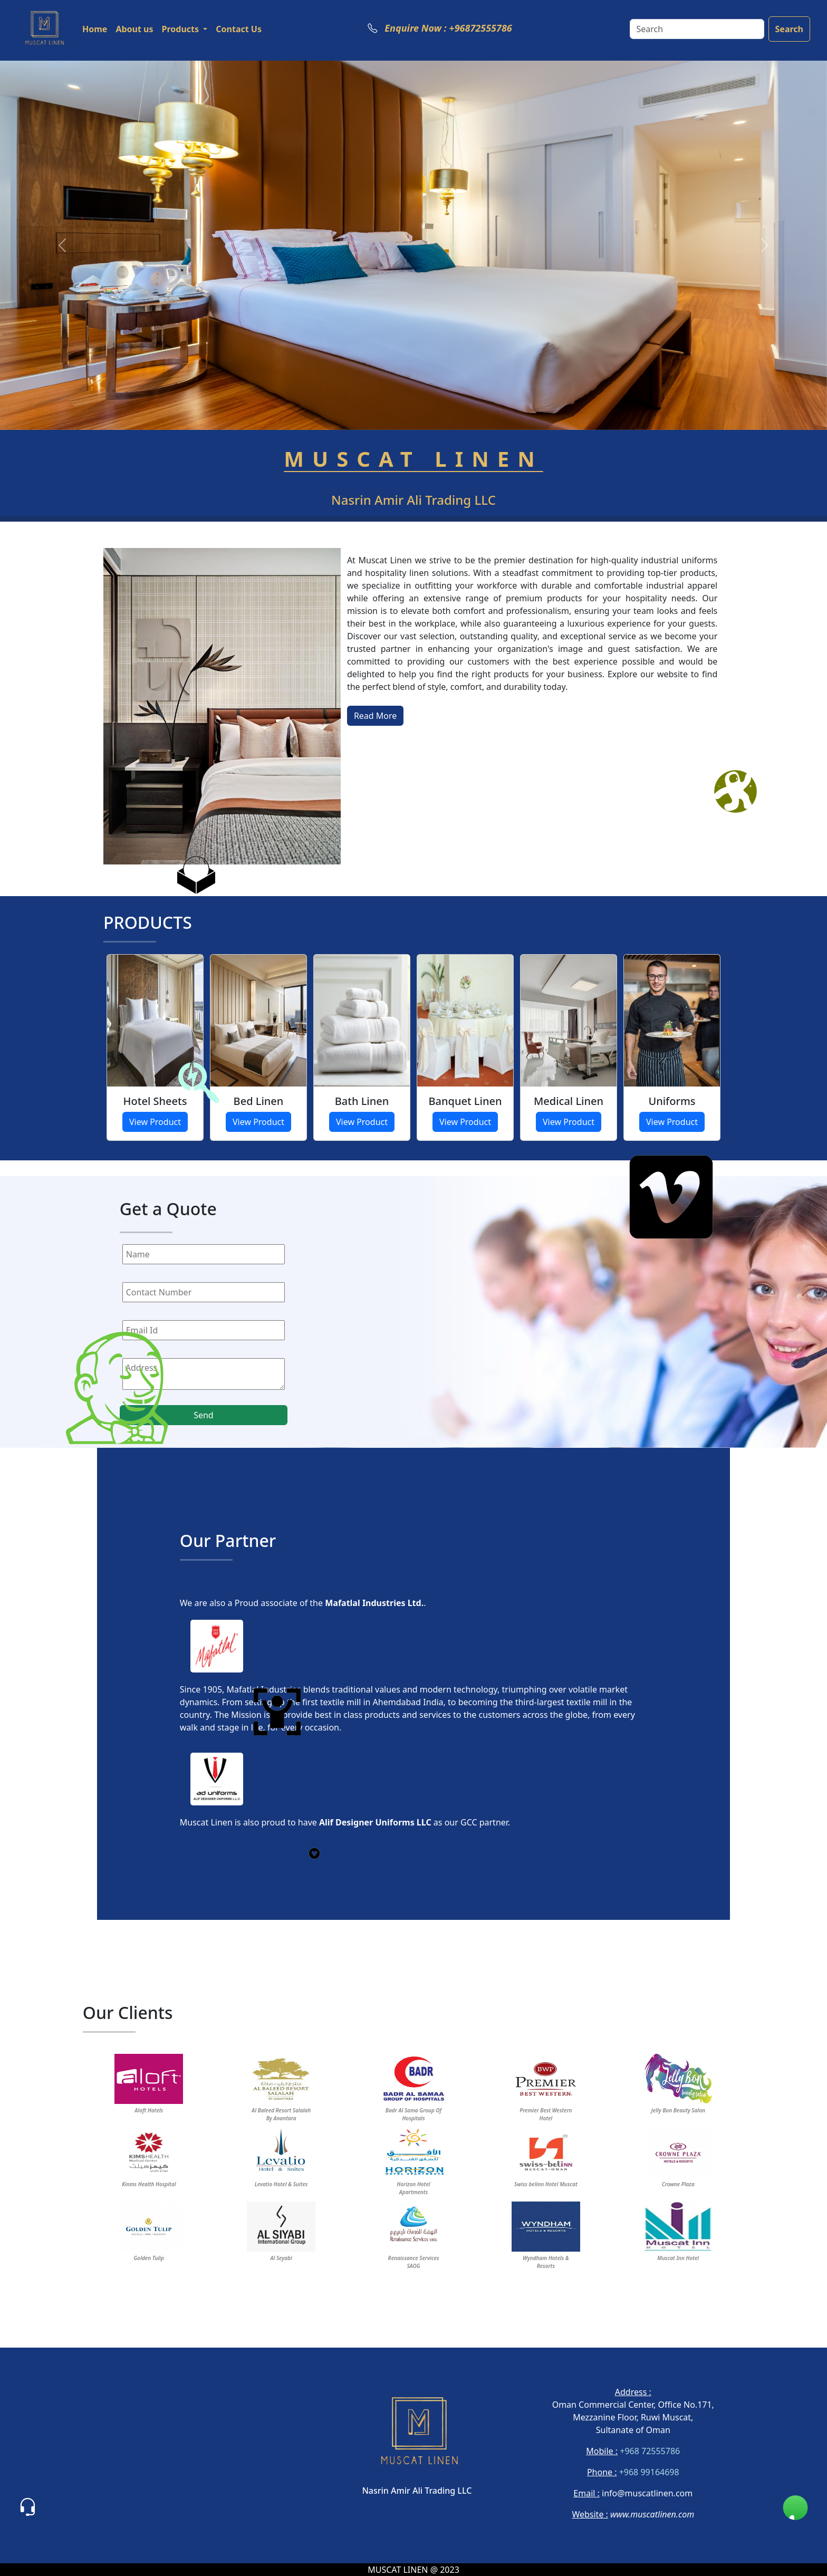  What do you see at coordinates (117, 1388) in the screenshot?
I see `jenkins CI/CD automation server logo` at bounding box center [117, 1388].